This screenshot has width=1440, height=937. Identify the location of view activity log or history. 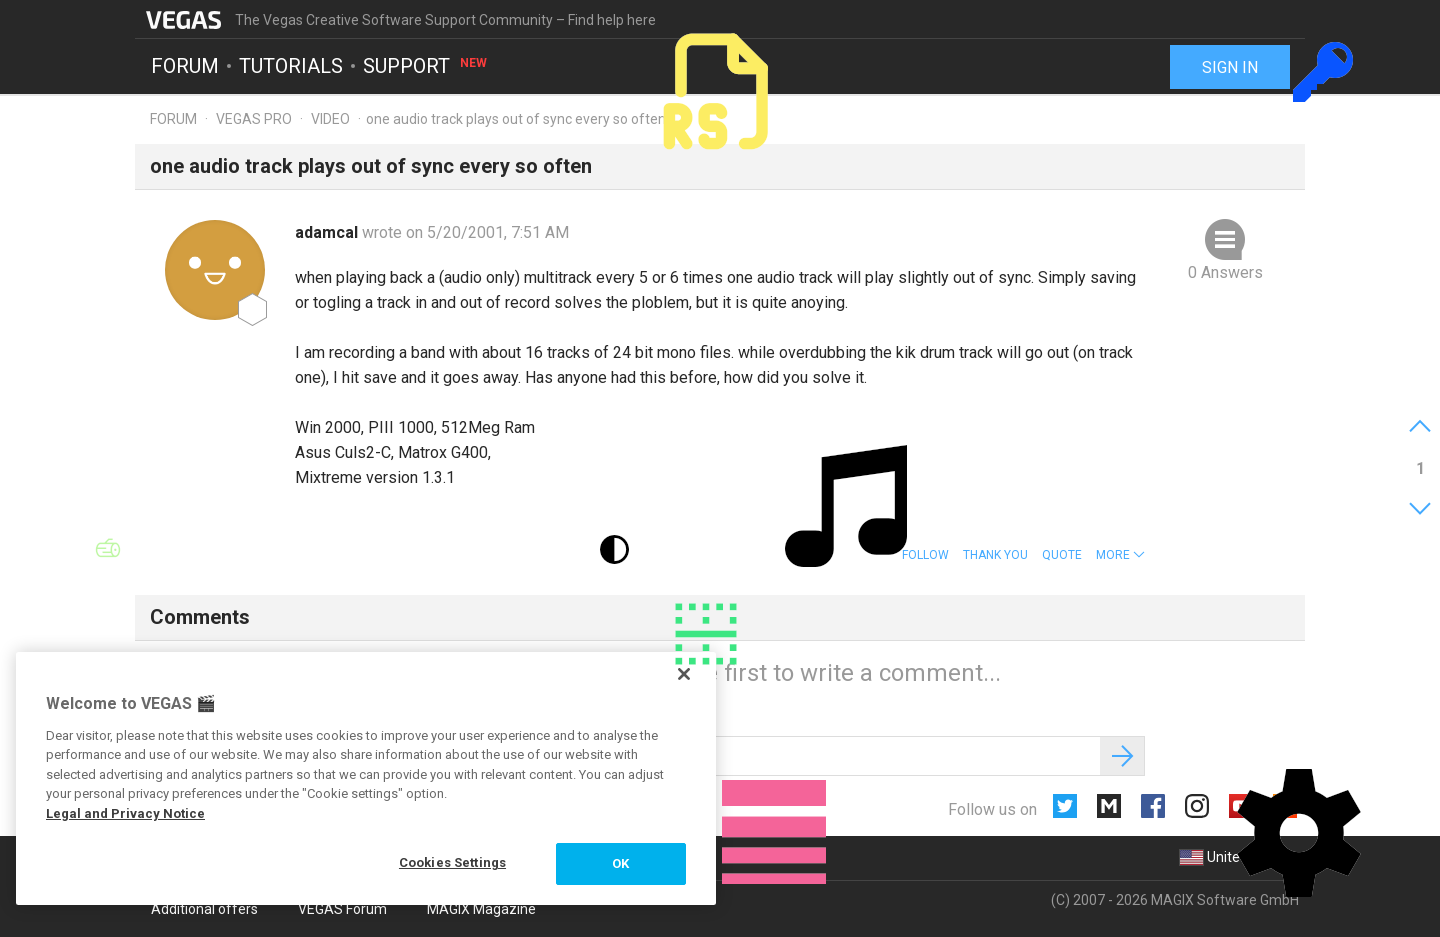
(108, 549).